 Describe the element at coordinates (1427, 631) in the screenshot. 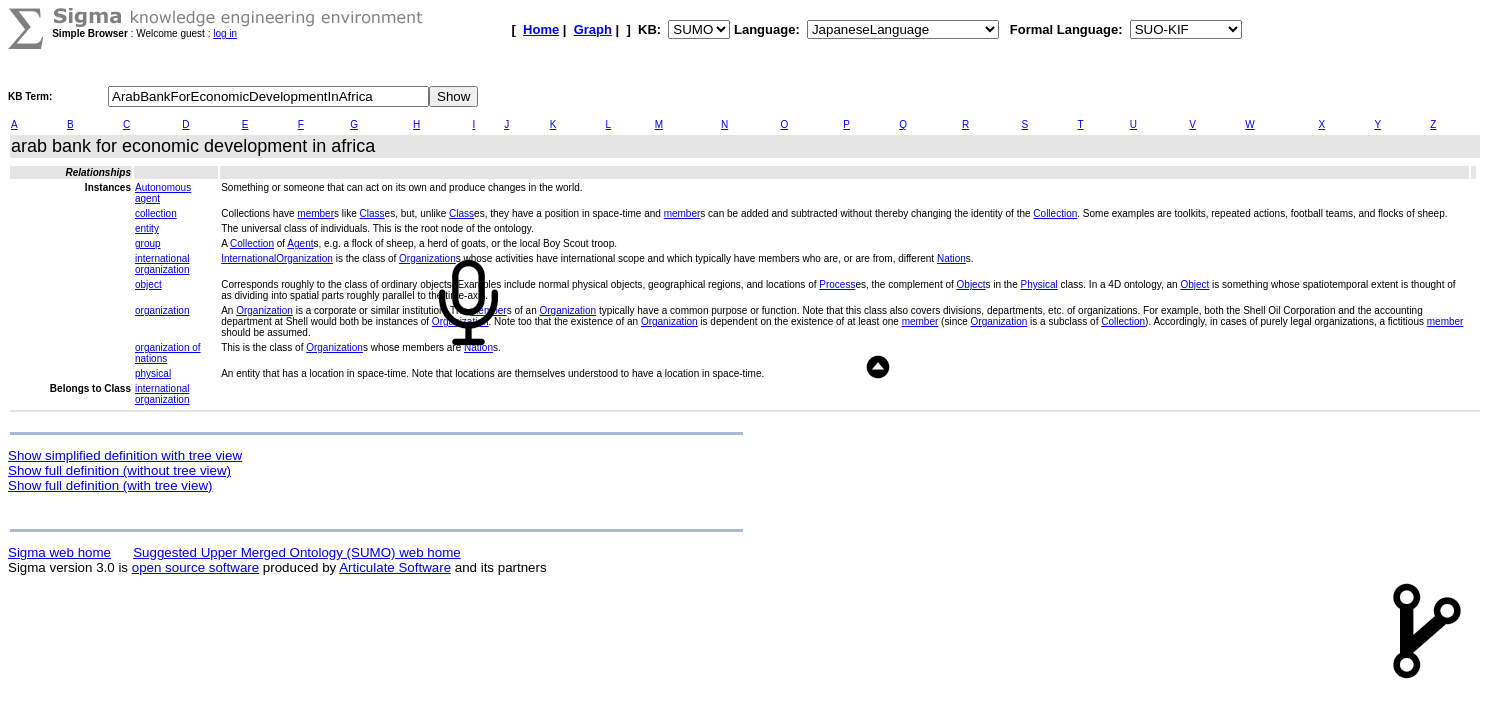

I see `view repository branches` at that location.